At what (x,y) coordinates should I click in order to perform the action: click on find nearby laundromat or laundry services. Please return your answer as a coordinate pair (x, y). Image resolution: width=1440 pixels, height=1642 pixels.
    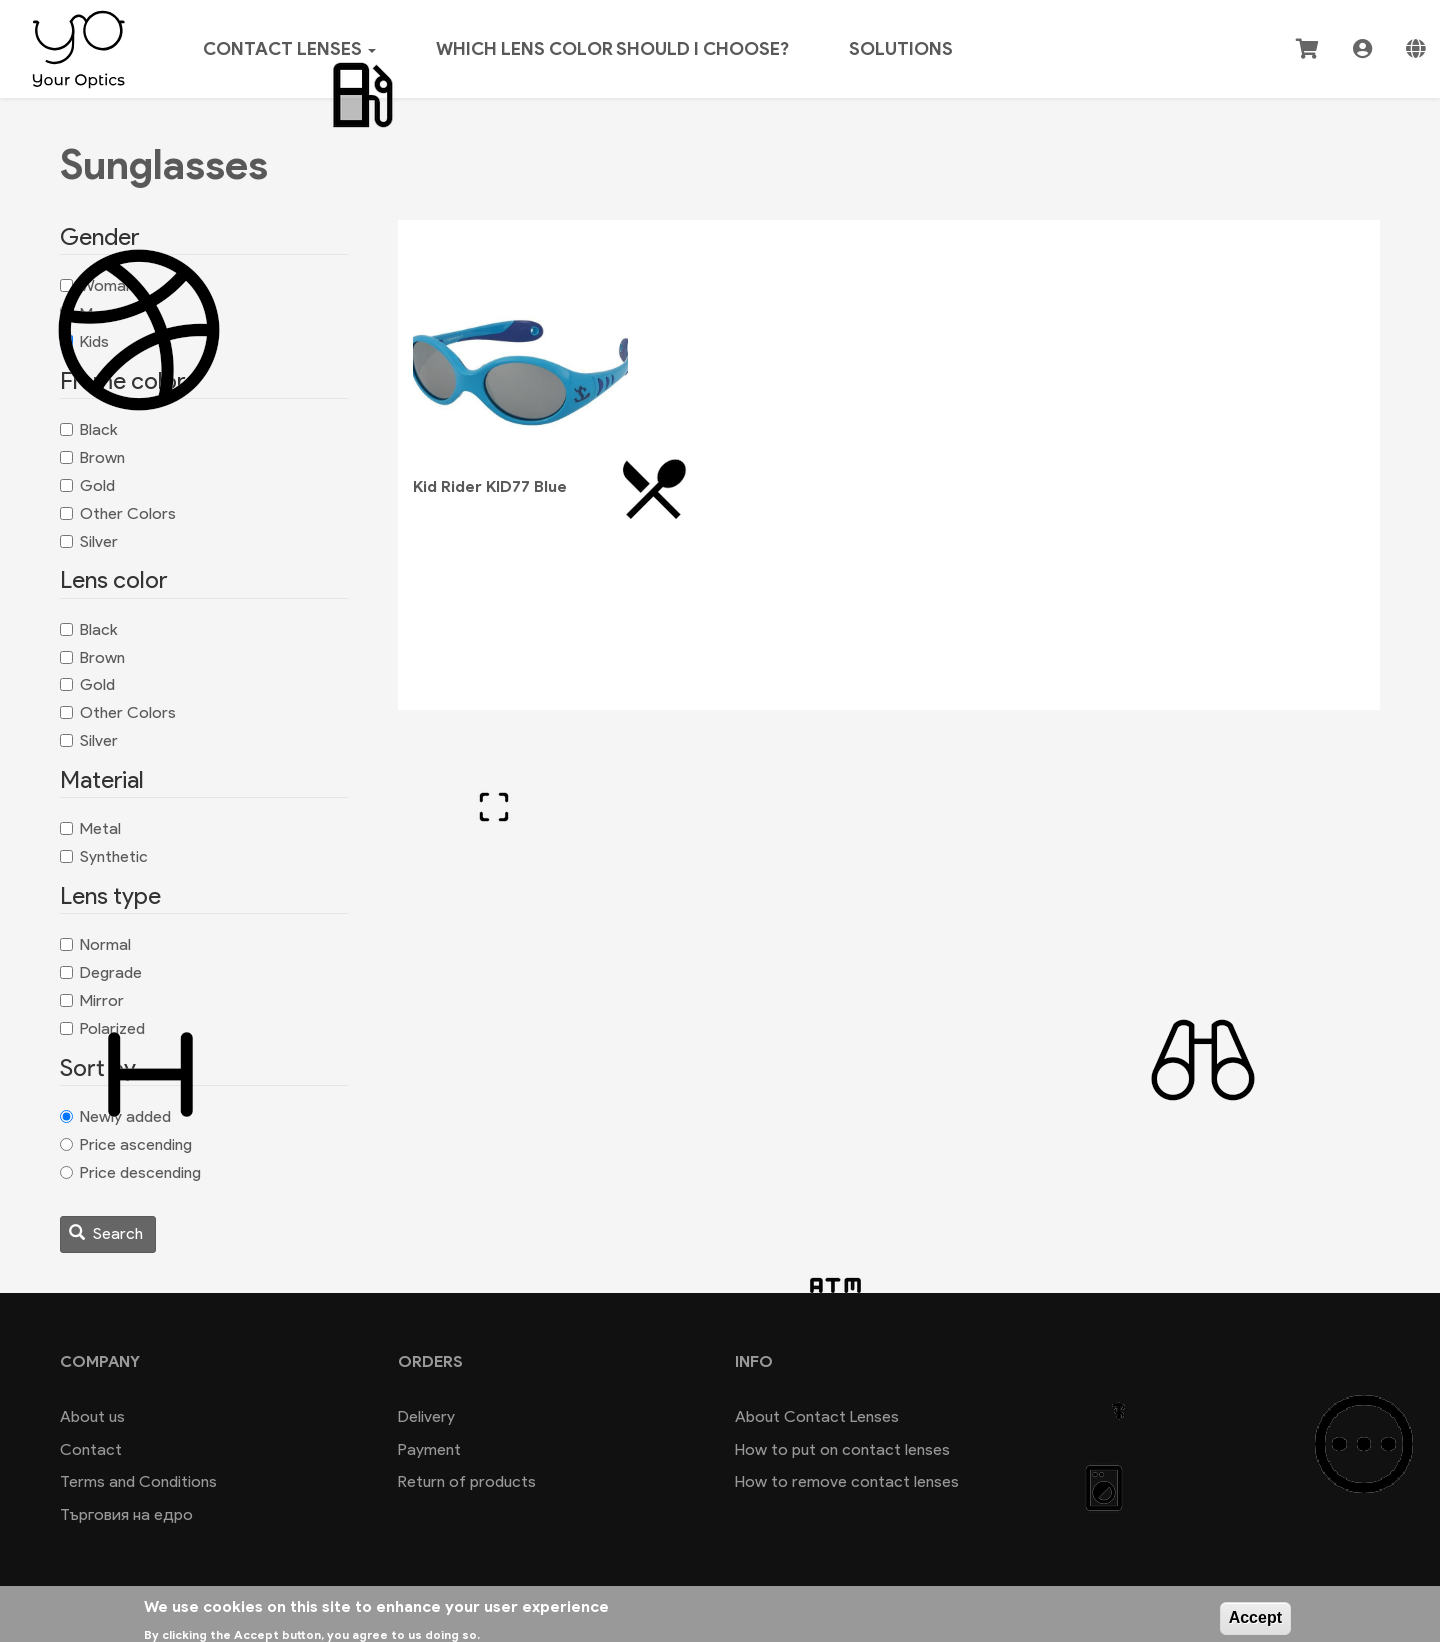
    Looking at the image, I should click on (1104, 1488).